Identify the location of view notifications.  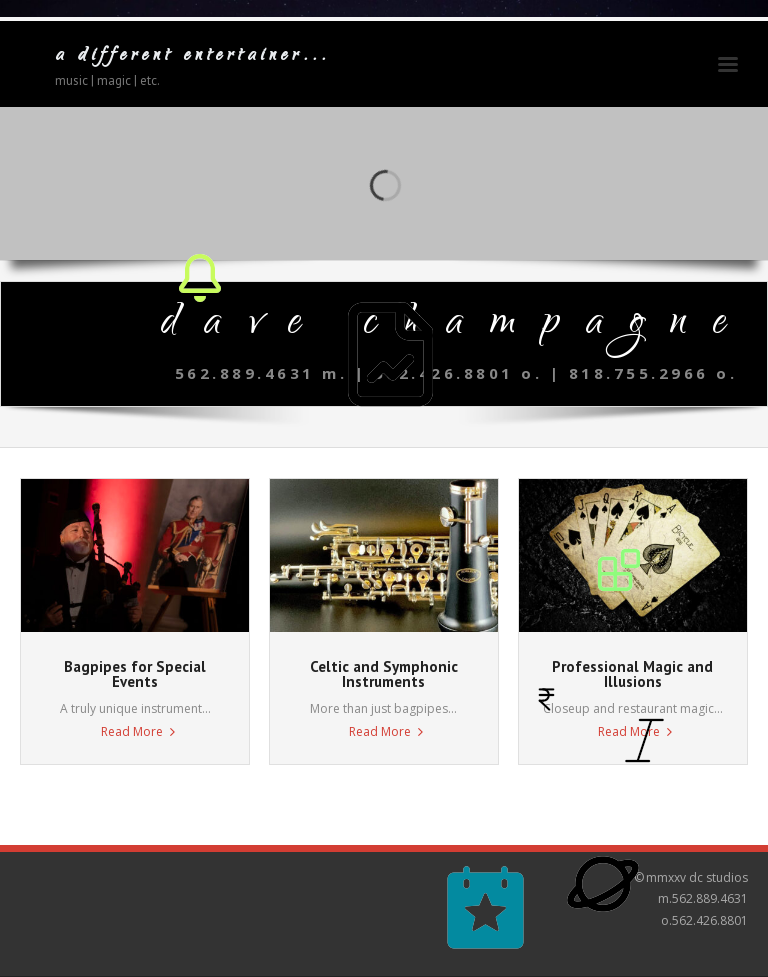
(200, 278).